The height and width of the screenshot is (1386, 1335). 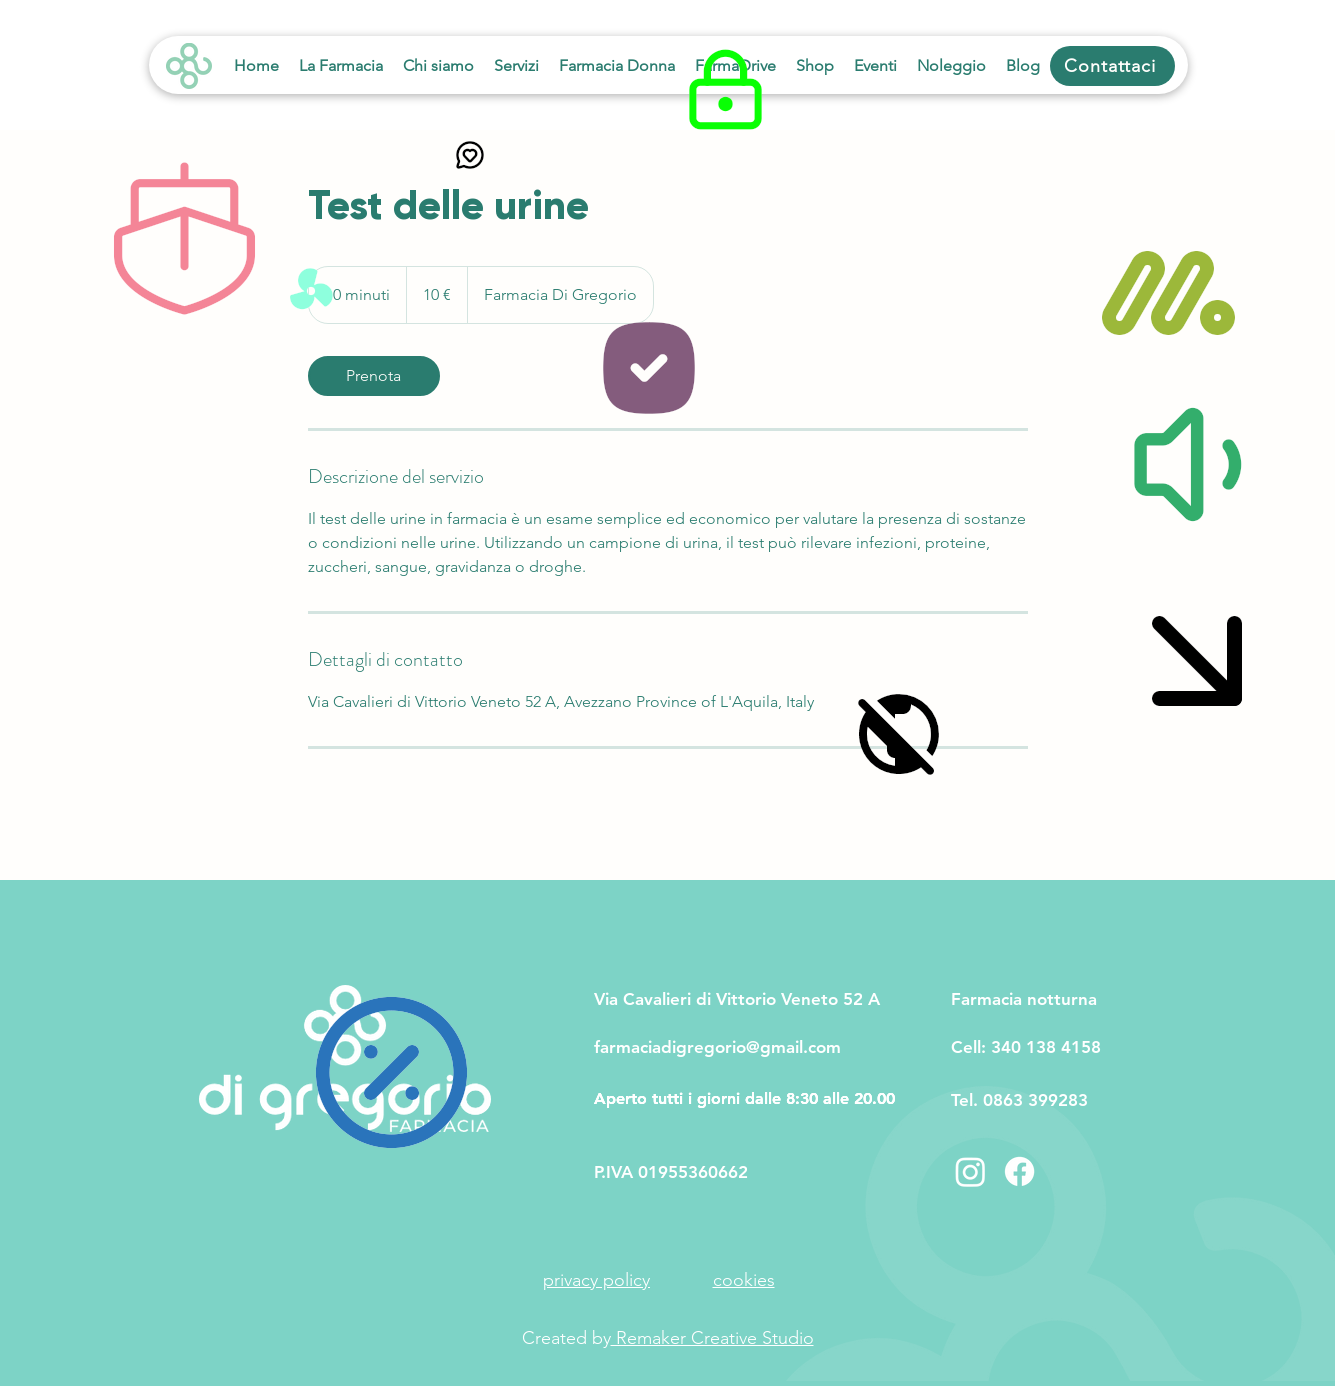 I want to click on access boat or marine transportation options, so click(x=184, y=238).